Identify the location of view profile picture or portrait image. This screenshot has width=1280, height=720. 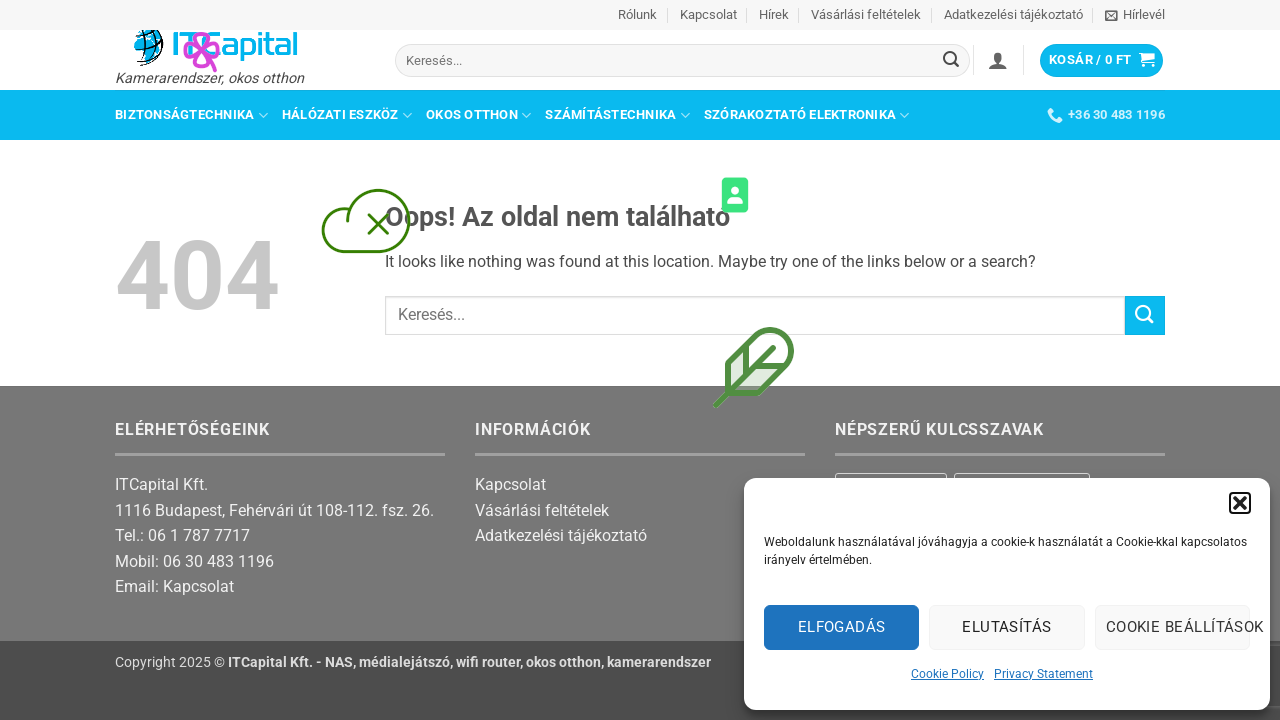
(735, 195).